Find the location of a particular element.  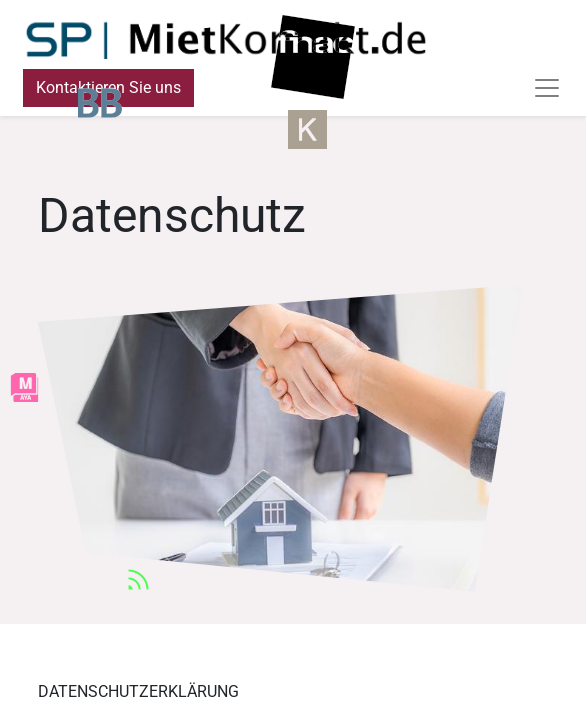

subscribe to RSS feed is located at coordinates (138, 579).